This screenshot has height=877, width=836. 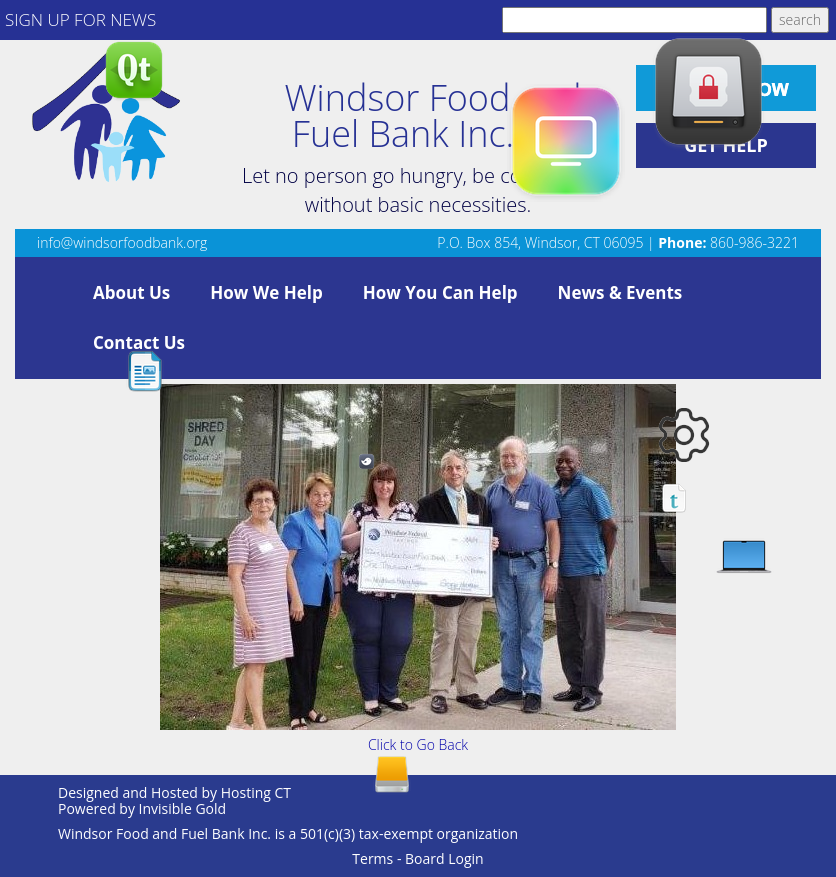 What do you see at coordinates (392, 775) in the screenshot?
I see `access external storage drives` at bounding box center [392, 775].